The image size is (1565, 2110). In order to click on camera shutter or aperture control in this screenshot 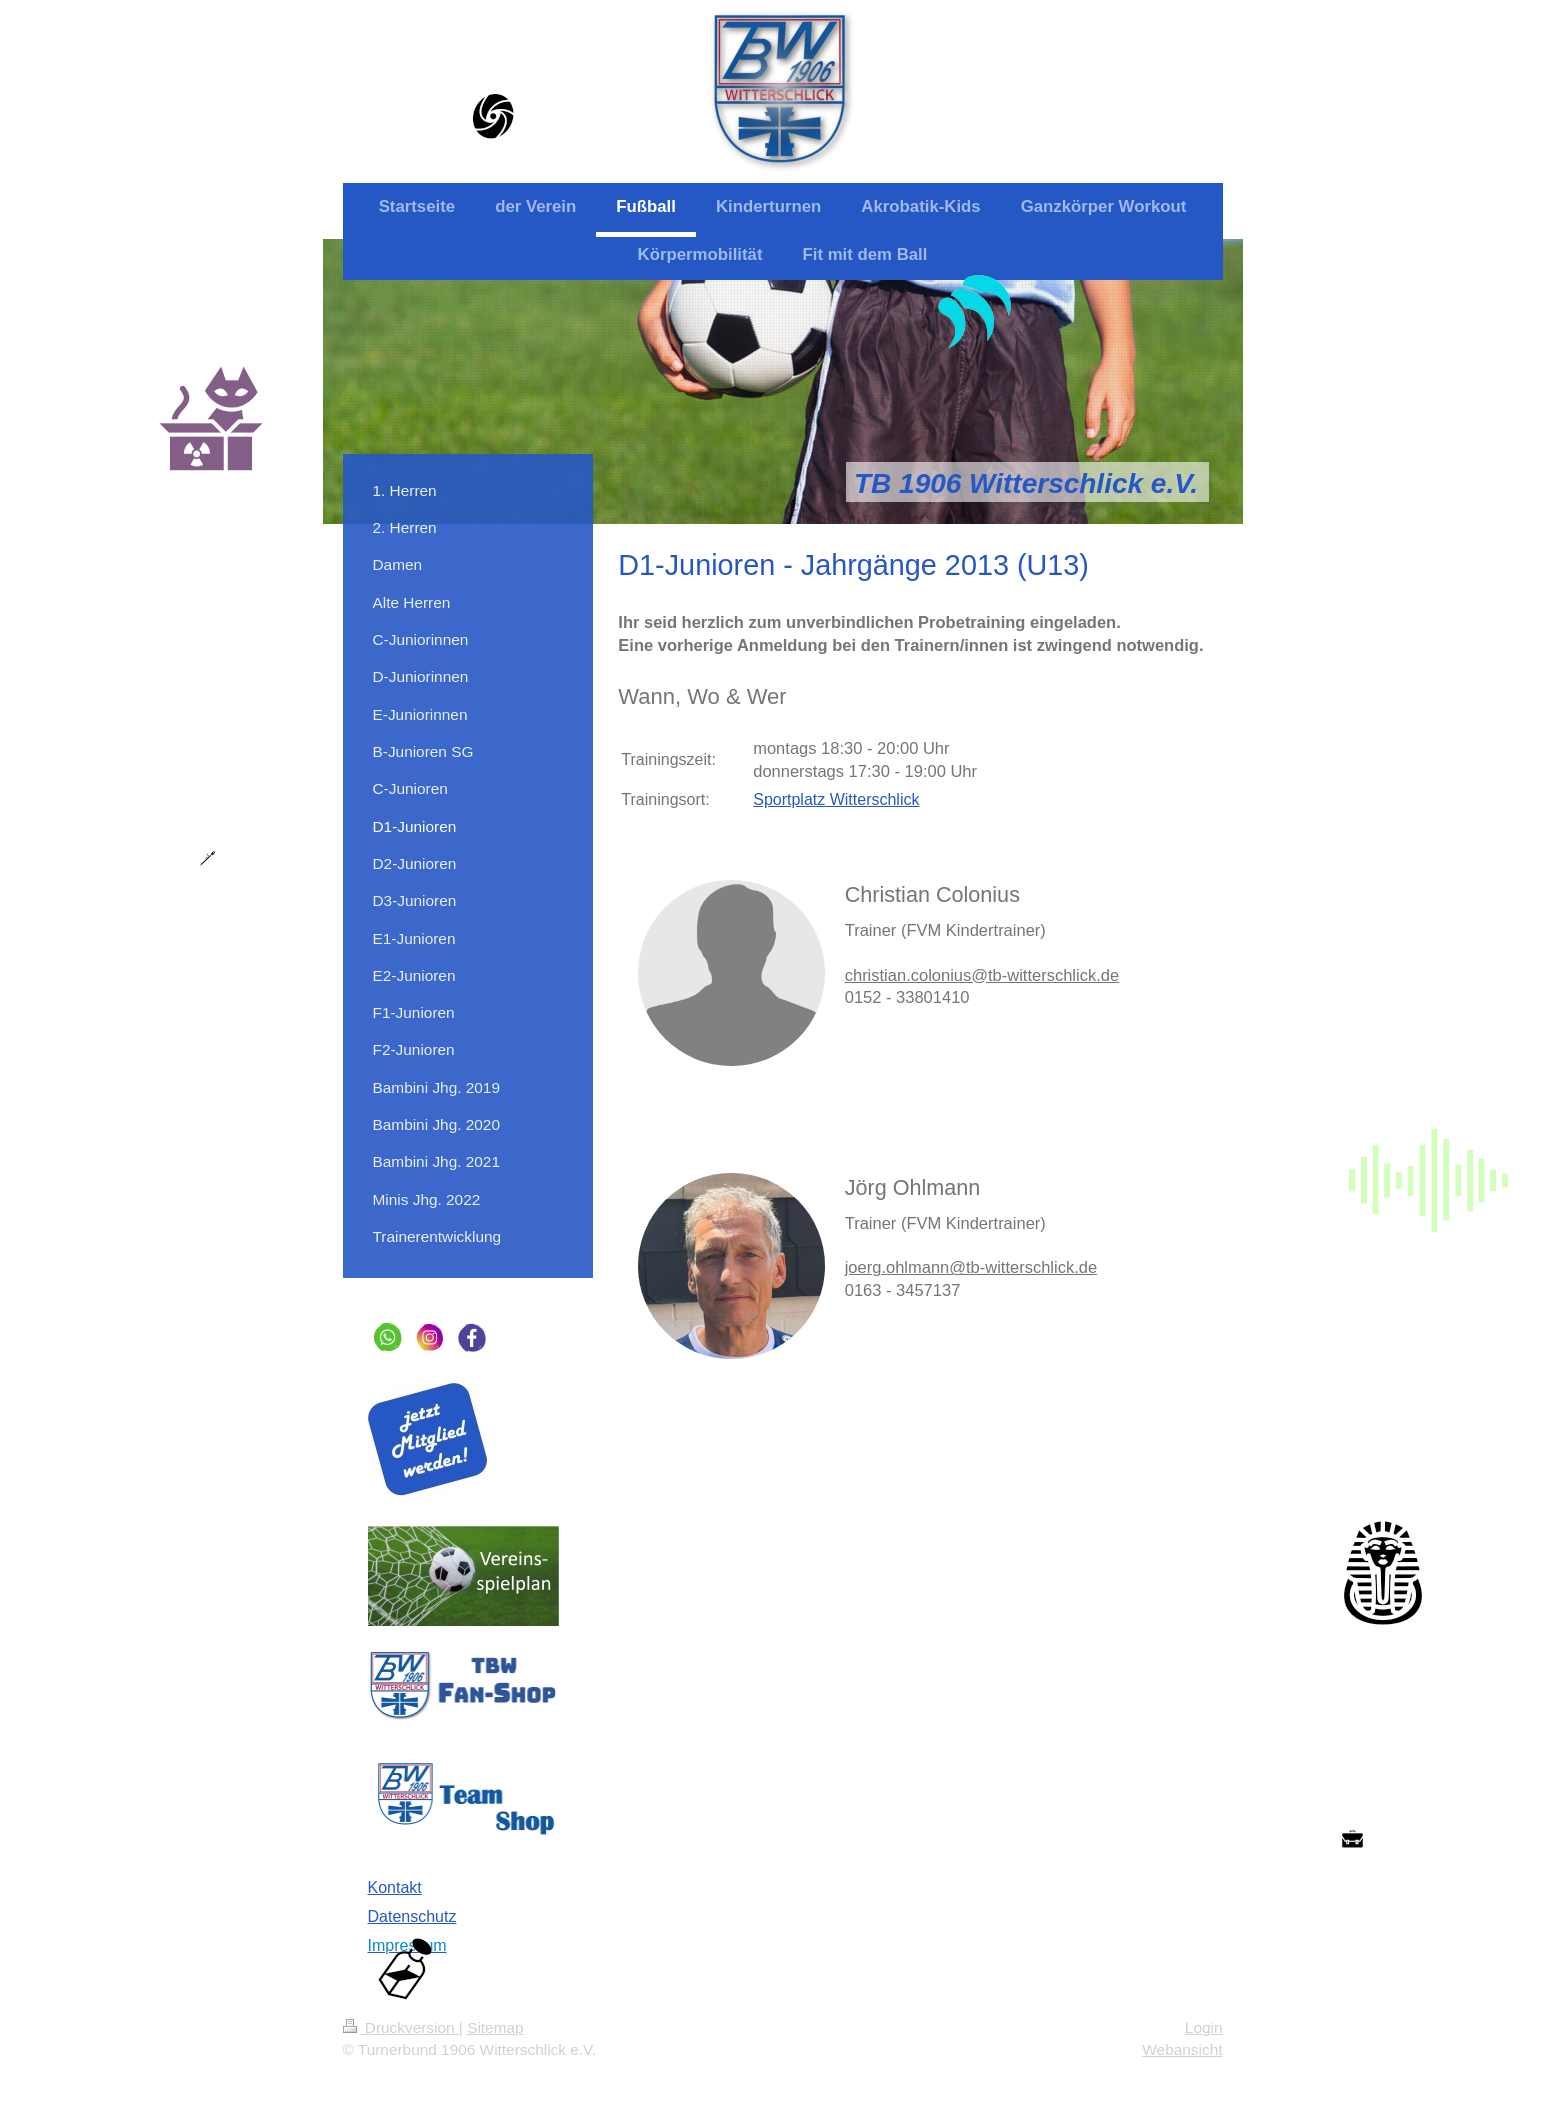, I will do `click(493, 116)`.